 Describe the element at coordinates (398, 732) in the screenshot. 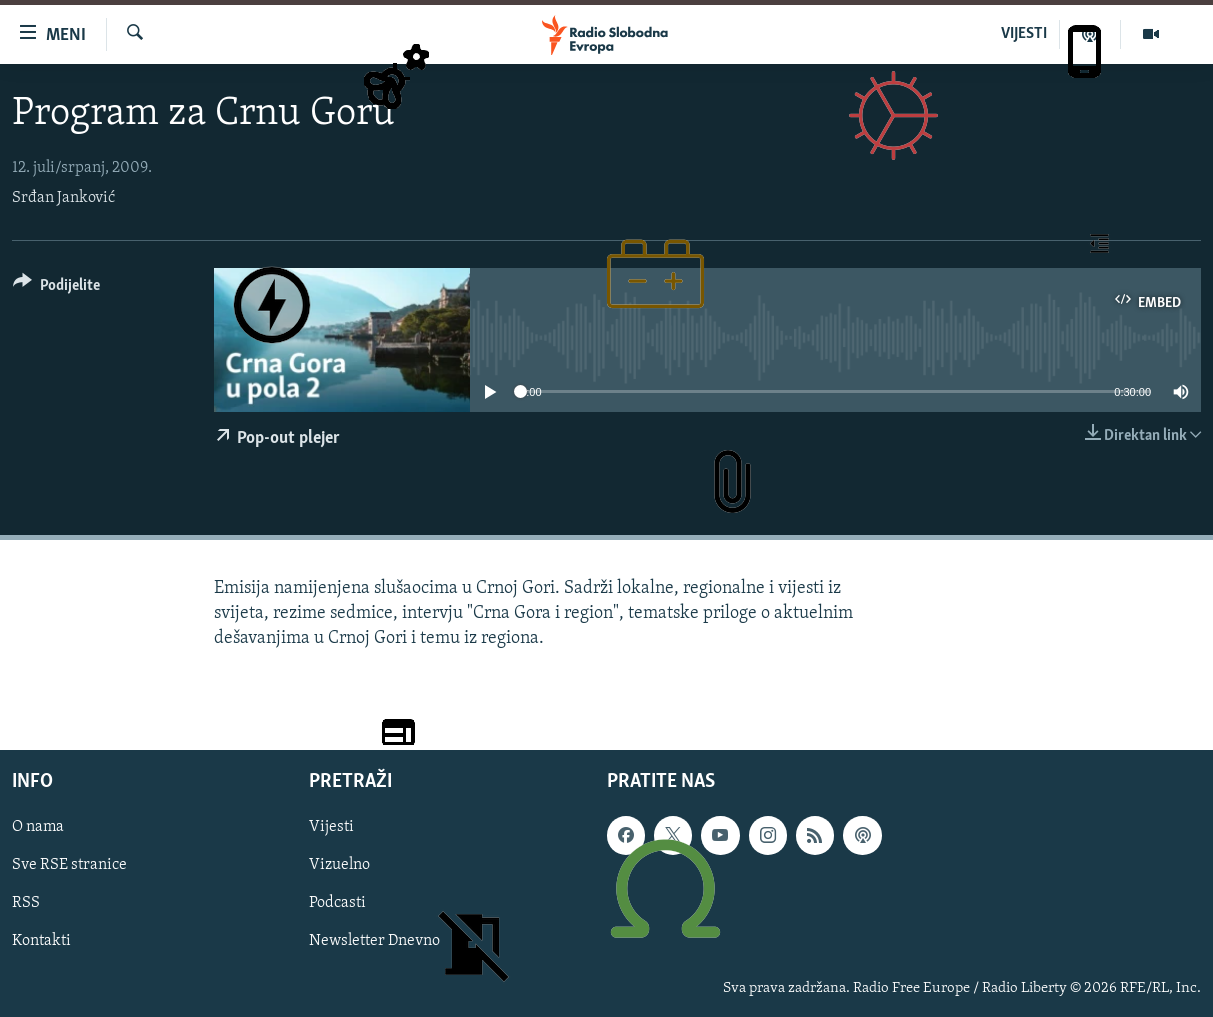

I see `open web browser` at that location.